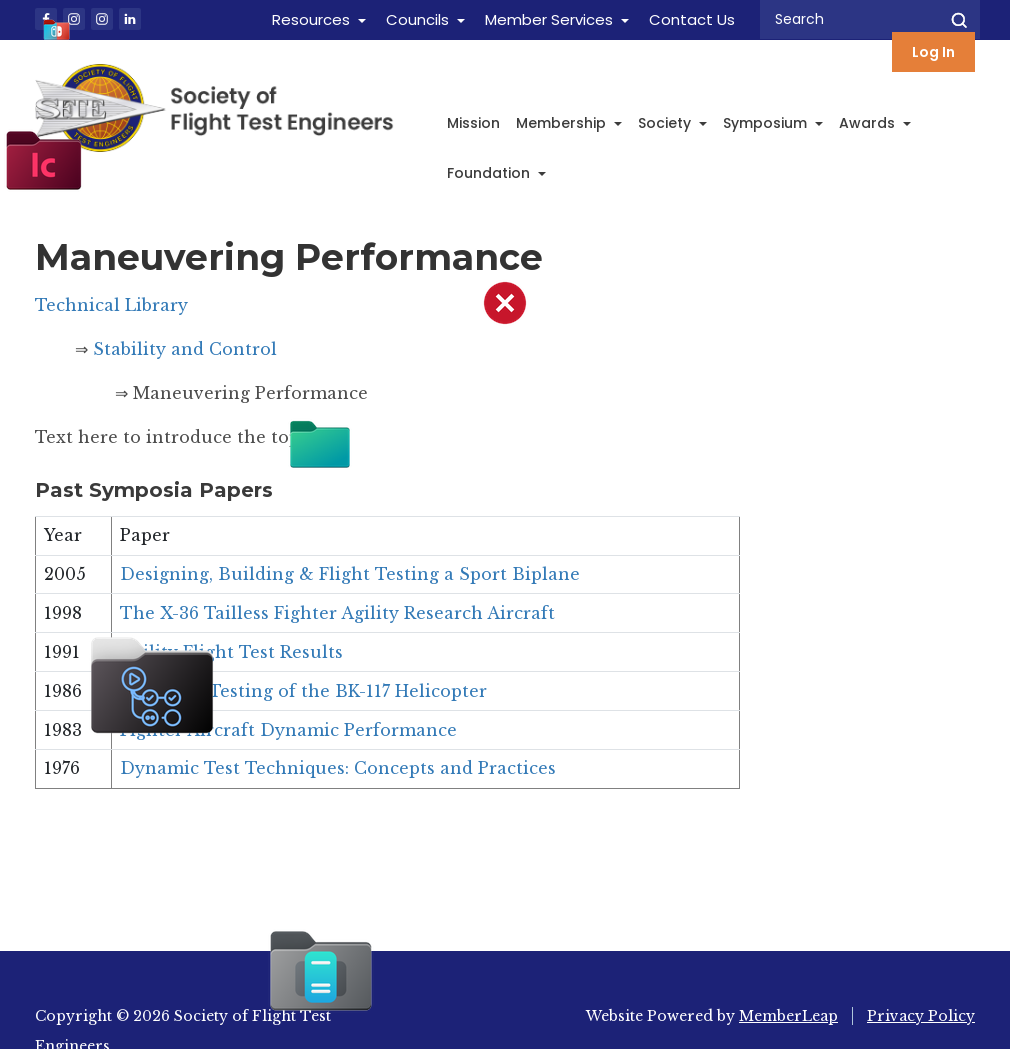 The height and width of the screenshot is (1049, 1010). What do you see at coordinates (505, 303) in the screenshot?
I see `stop or cancel the current action` at bounding box center [505, 303].